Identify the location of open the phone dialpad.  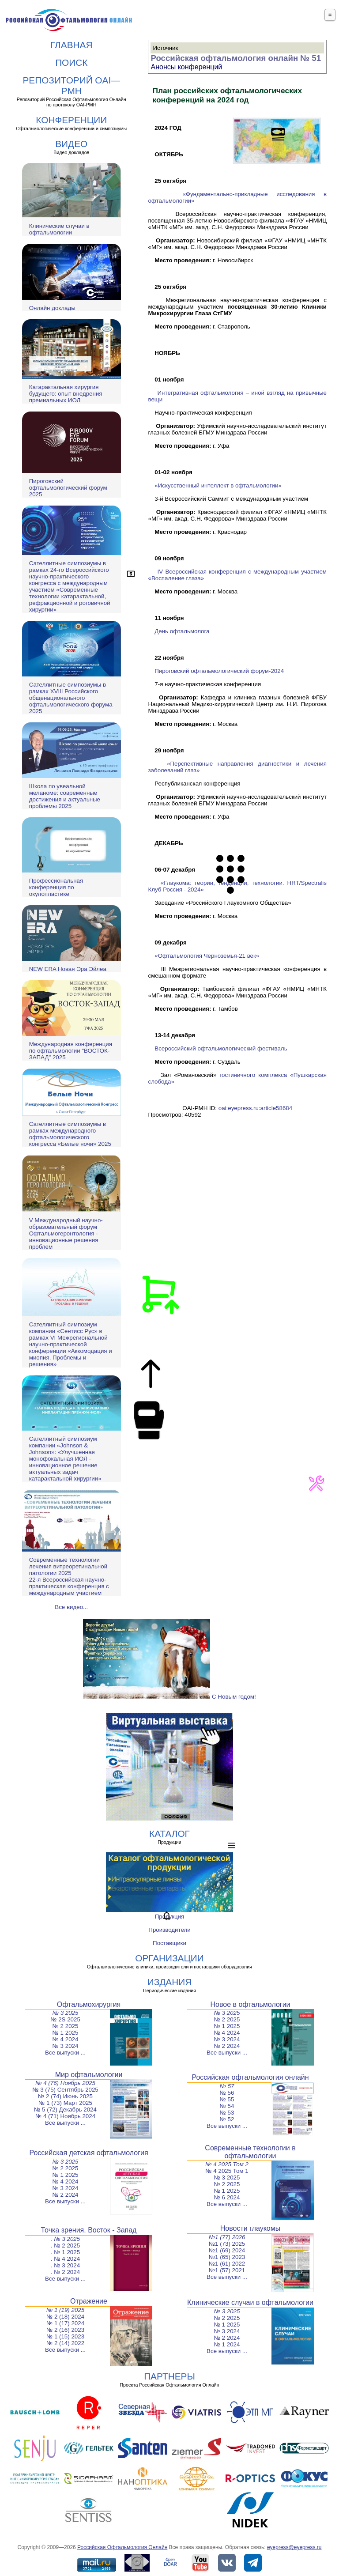
(230, 874).